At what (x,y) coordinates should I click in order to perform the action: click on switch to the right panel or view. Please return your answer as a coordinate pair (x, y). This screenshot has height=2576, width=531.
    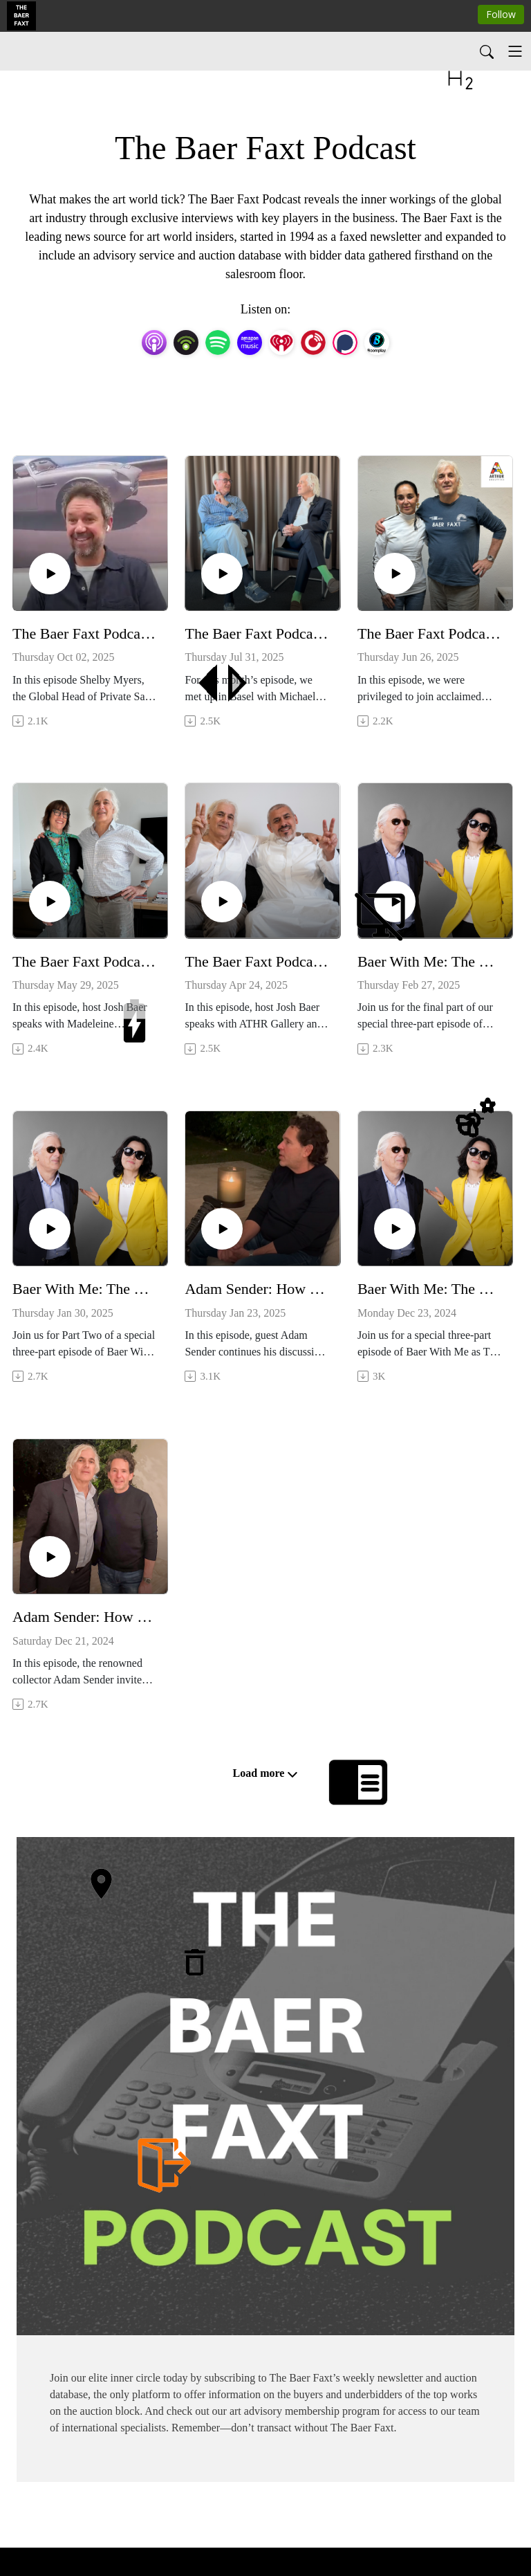
    Looking at the image, I should click on (223, 683).